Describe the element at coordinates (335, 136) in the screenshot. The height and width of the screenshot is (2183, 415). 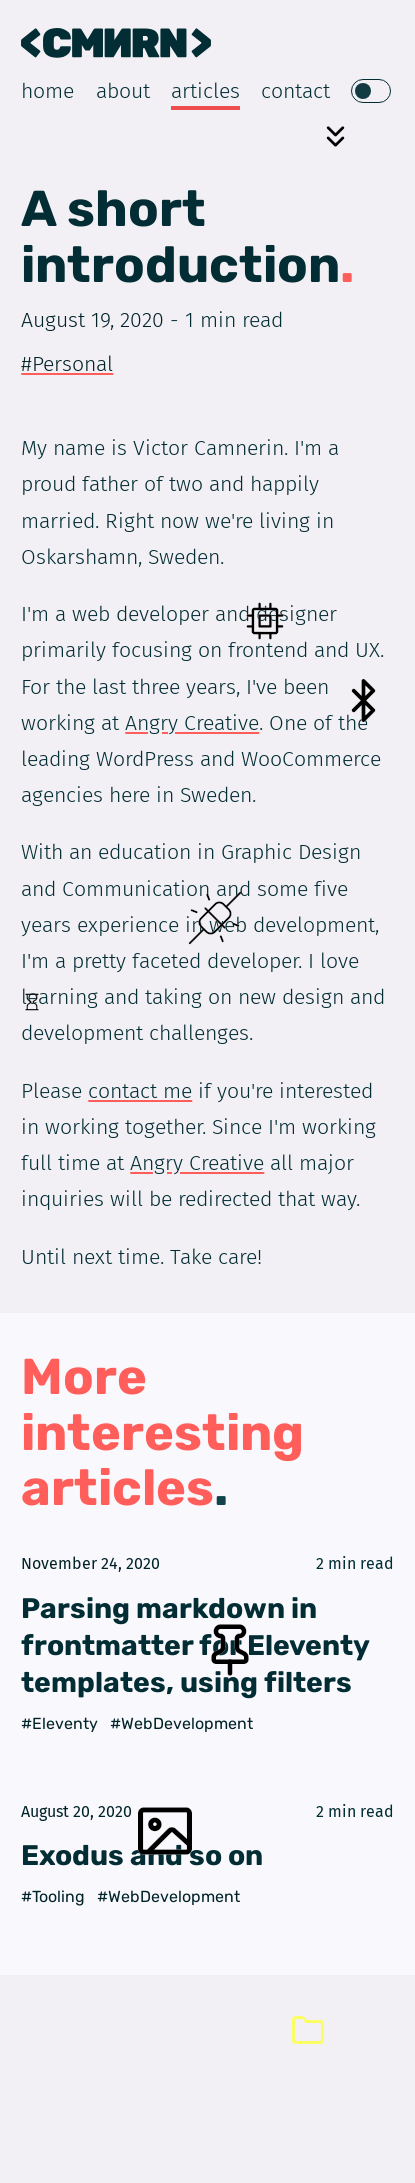
I see `scroll down or view more content` at that location.